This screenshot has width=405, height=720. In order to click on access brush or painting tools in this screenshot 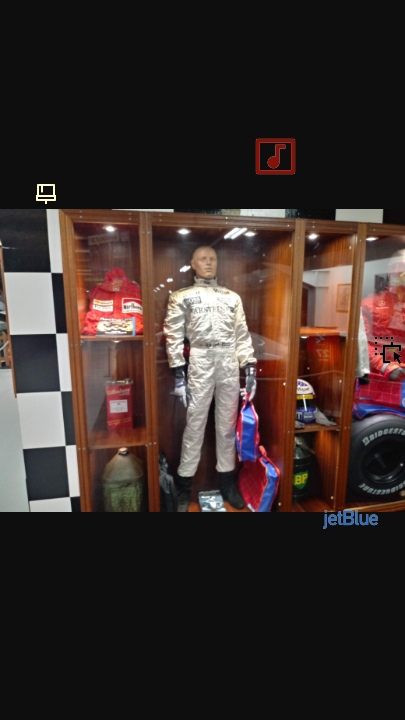, I will do `click(46, 193)`.